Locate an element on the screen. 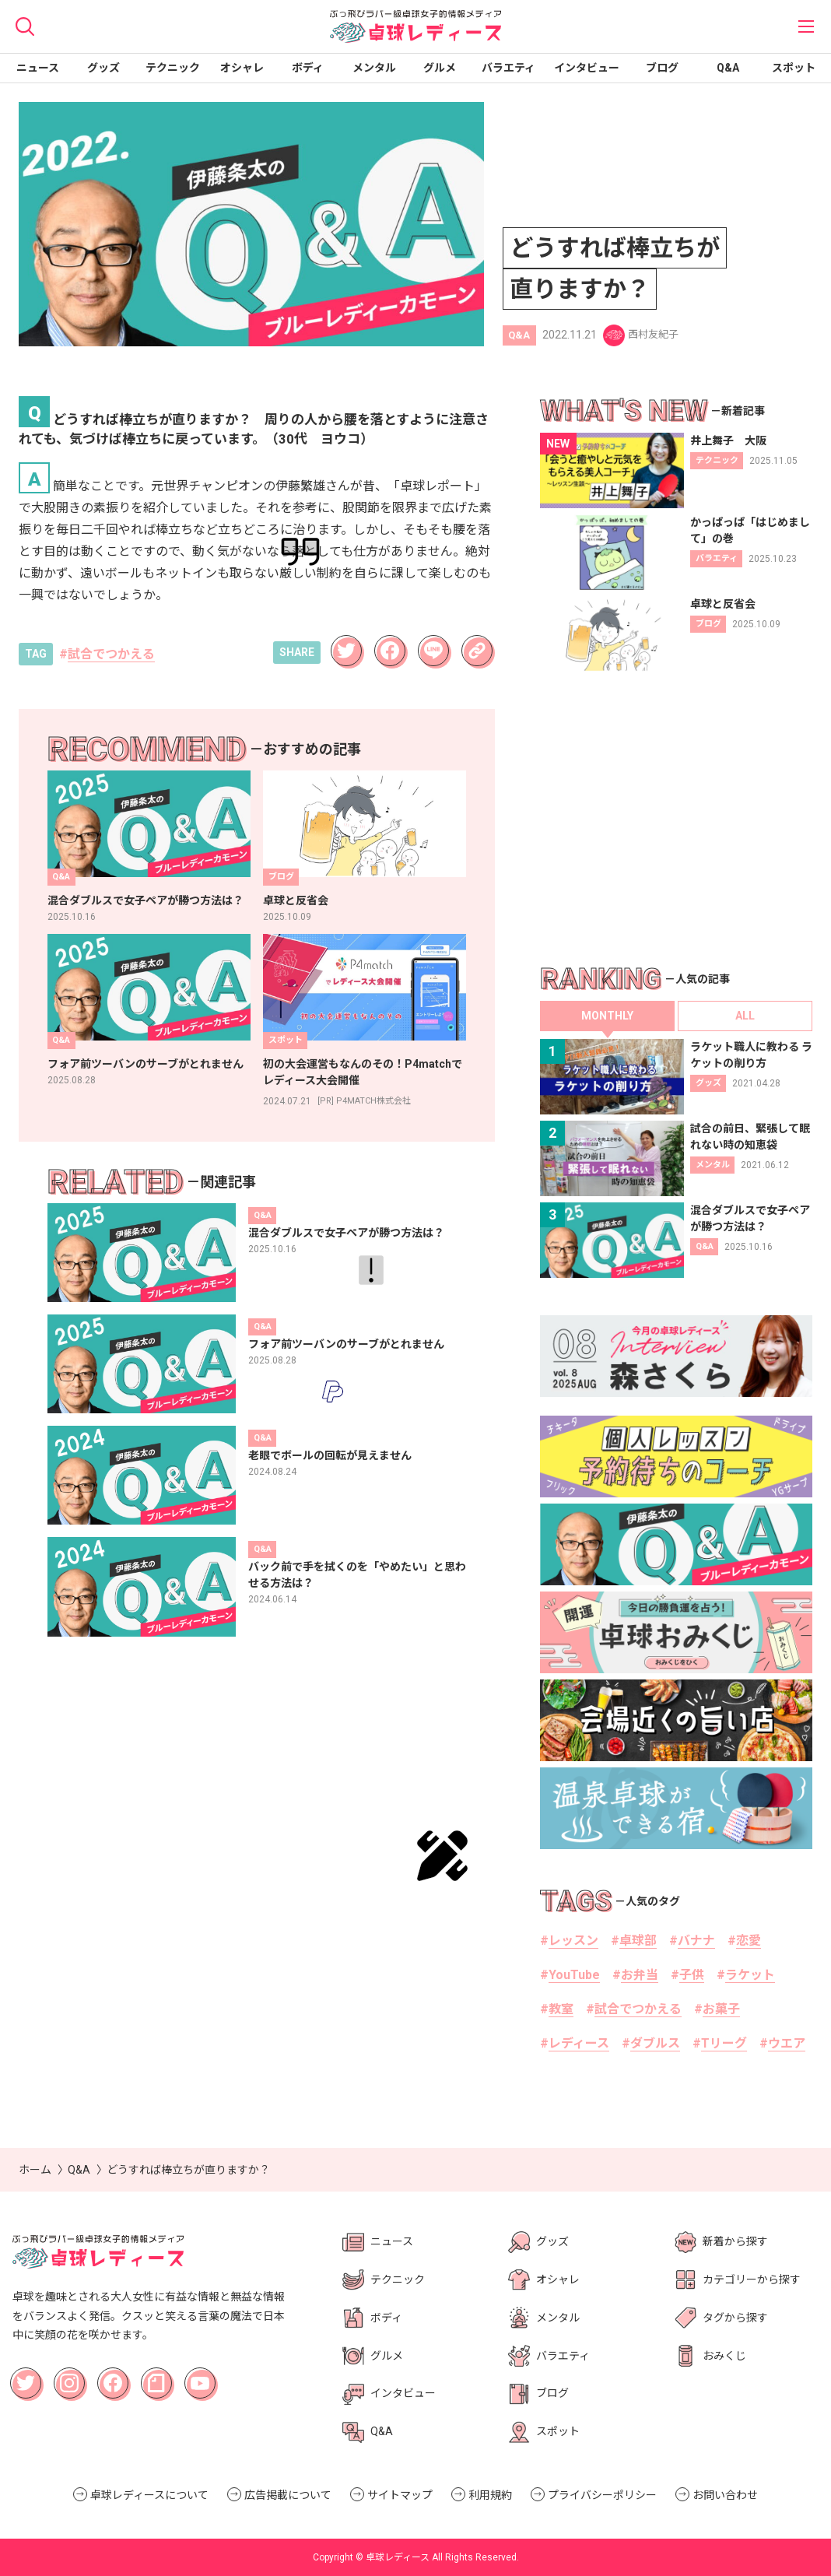 Image resolution: width=831 pixels, height=2576 pixels. indicates an alert or warning that requires attention is located at coordinates (371, 1270).